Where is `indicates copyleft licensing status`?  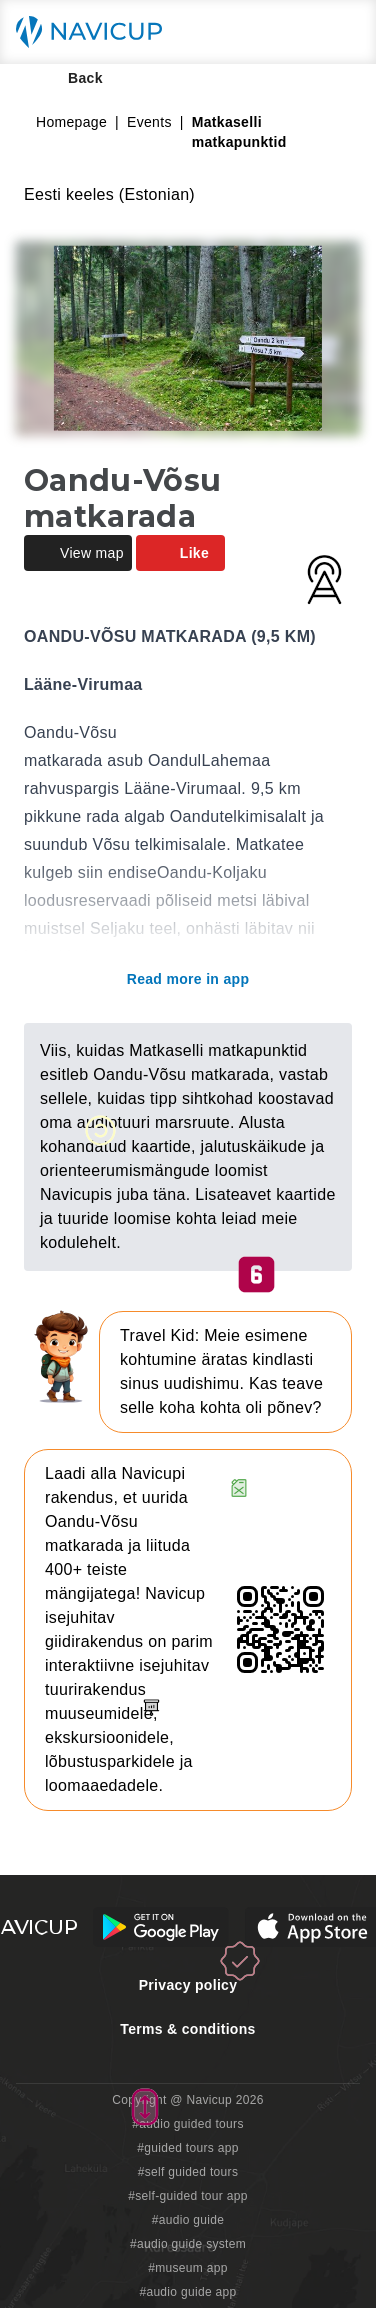 indicates copyleft licensing status is located at coordinates (100, 1130).